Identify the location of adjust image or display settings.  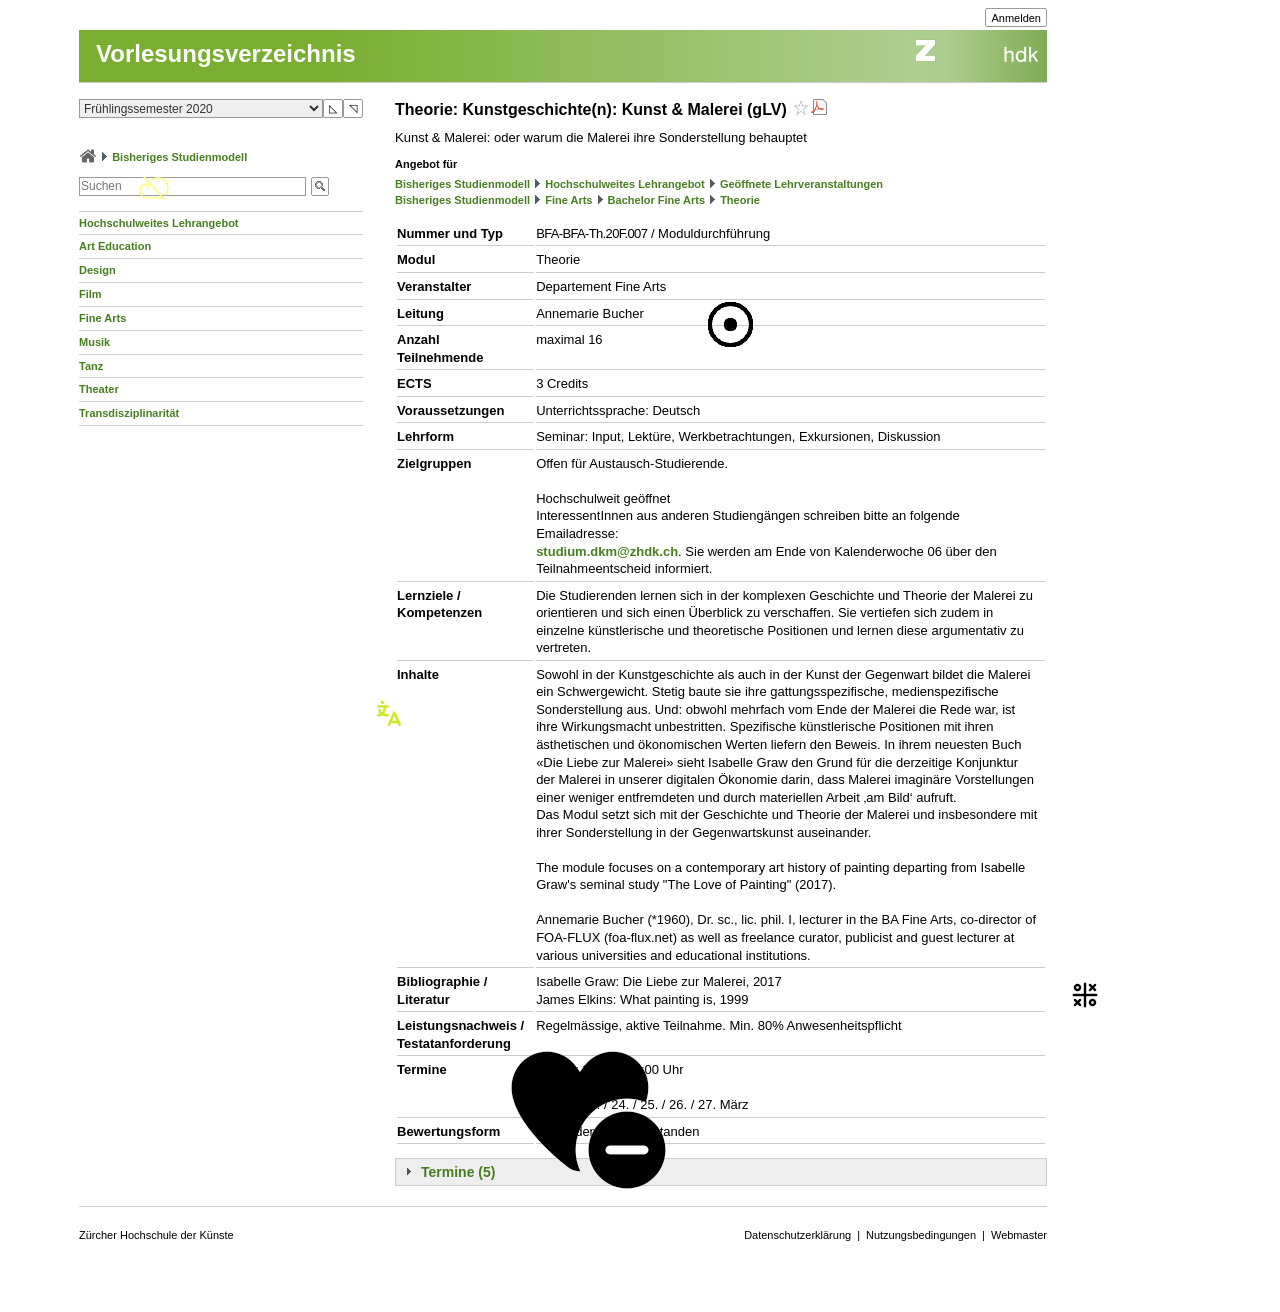
(730, 324).